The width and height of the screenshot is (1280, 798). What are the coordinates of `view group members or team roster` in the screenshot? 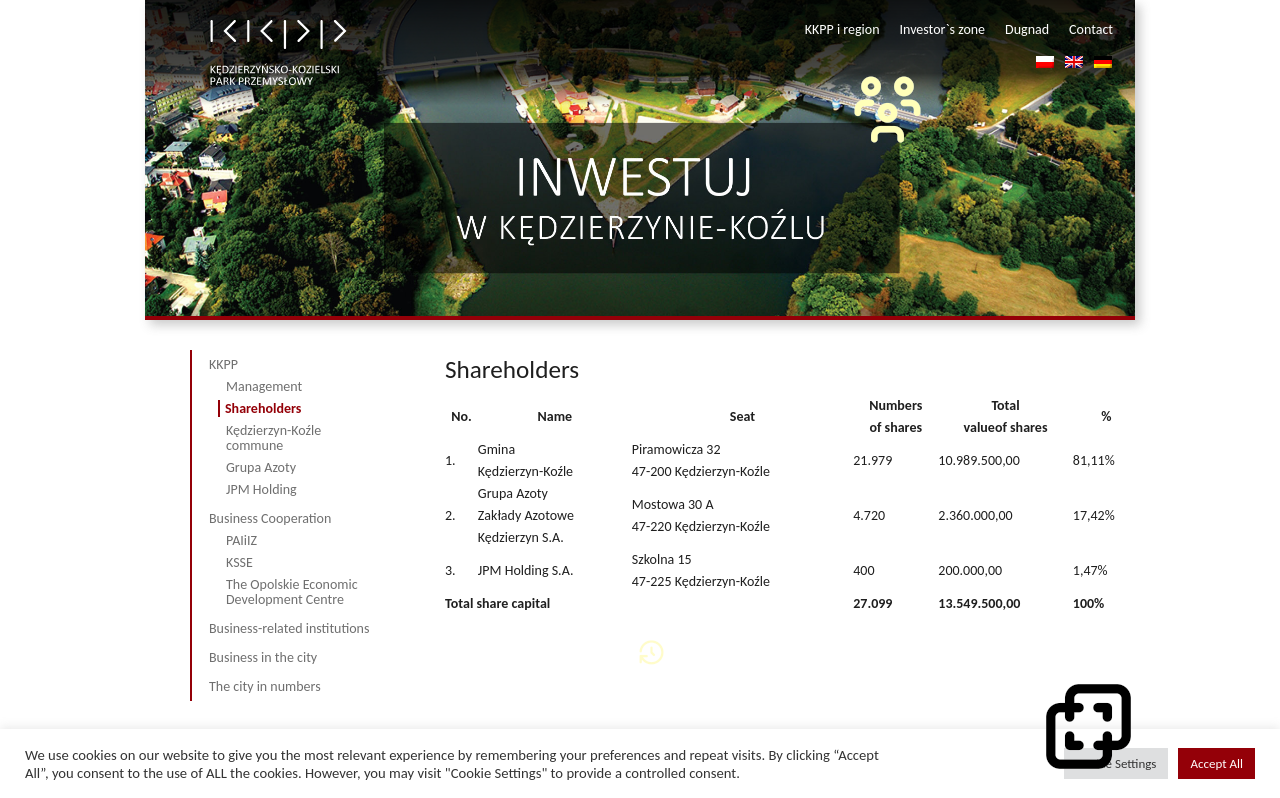 It's located at (887, 109).